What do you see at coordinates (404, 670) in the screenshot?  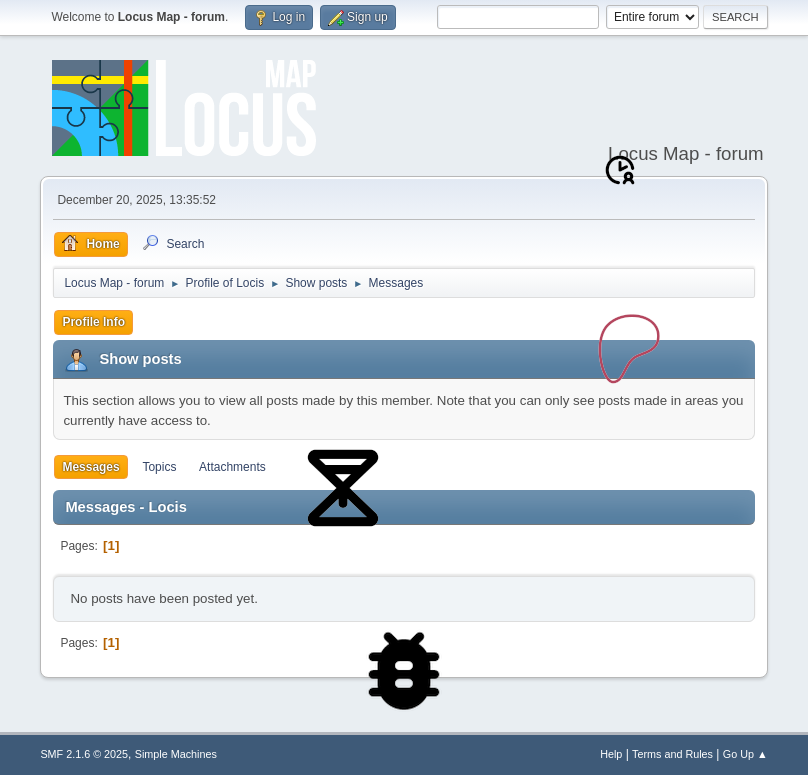 I see `report a bug or issue` at bounding box center [404, 670].